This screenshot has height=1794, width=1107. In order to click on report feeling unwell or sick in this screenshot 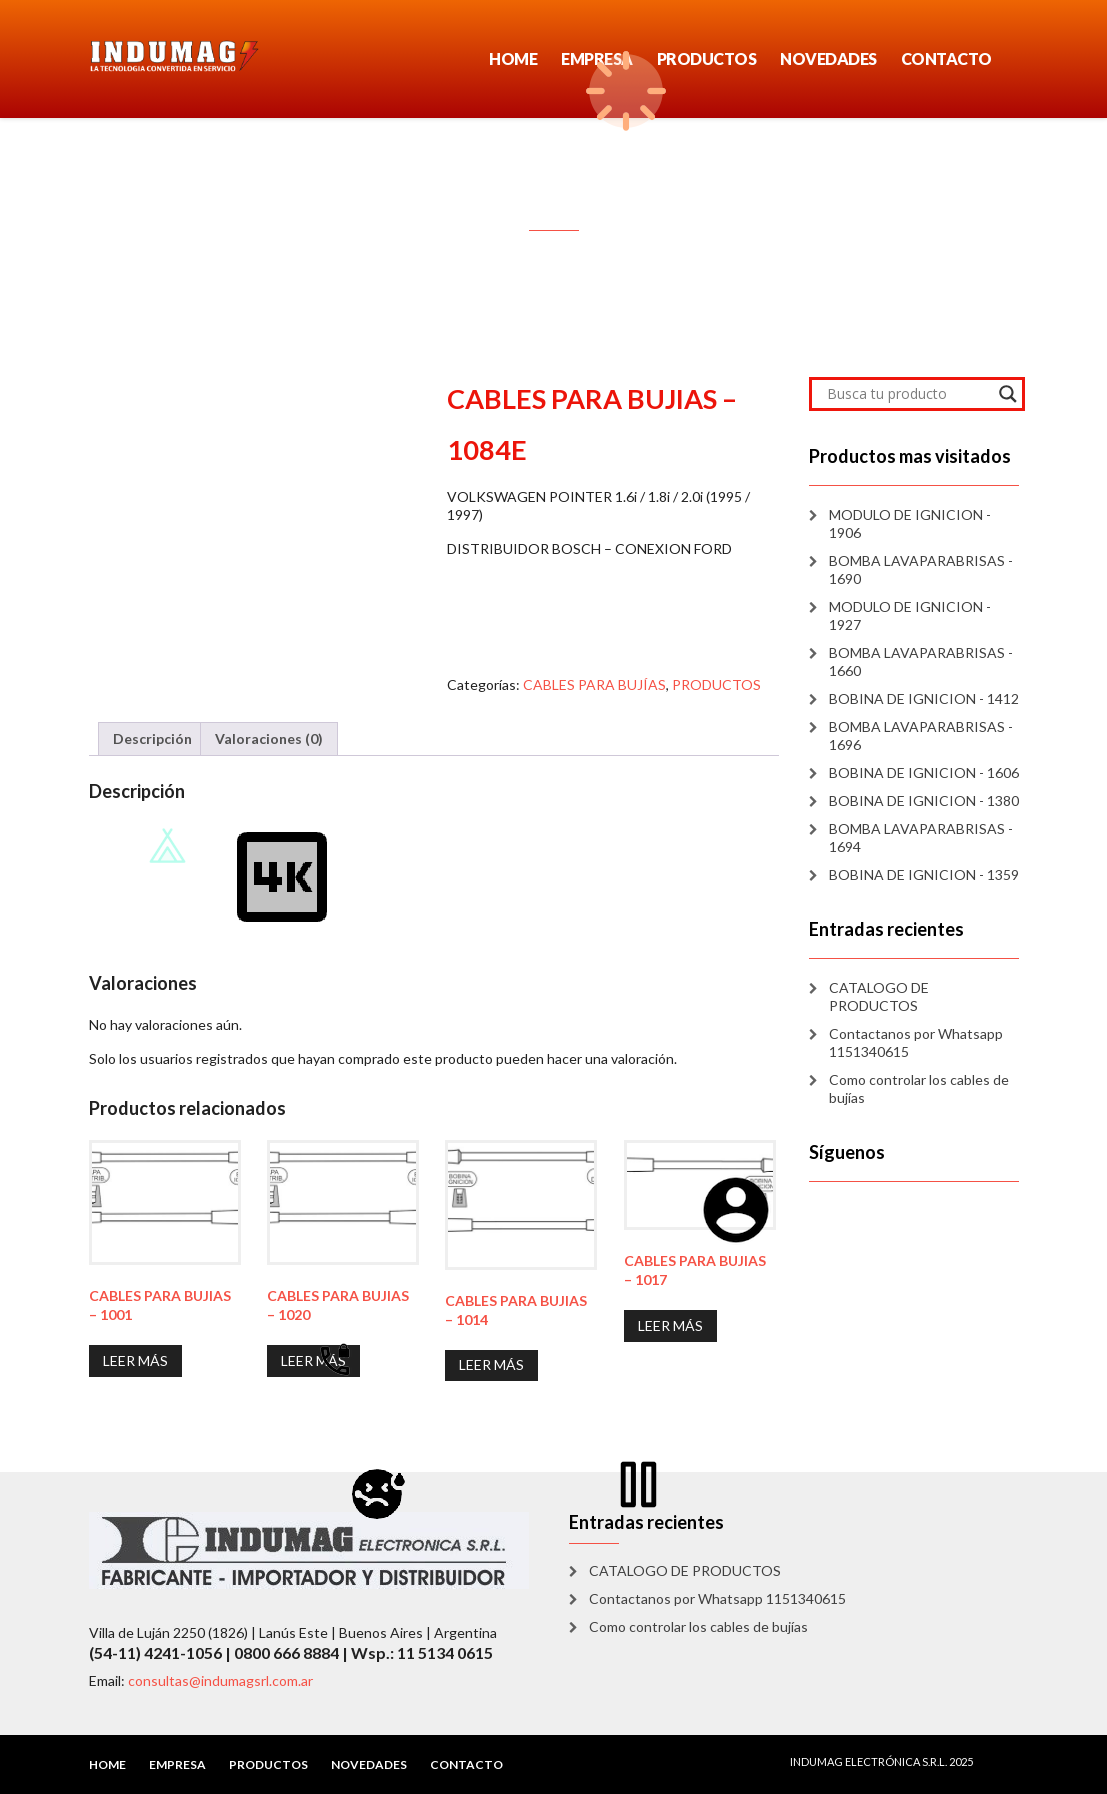, I will do `click(377, 1494)`.